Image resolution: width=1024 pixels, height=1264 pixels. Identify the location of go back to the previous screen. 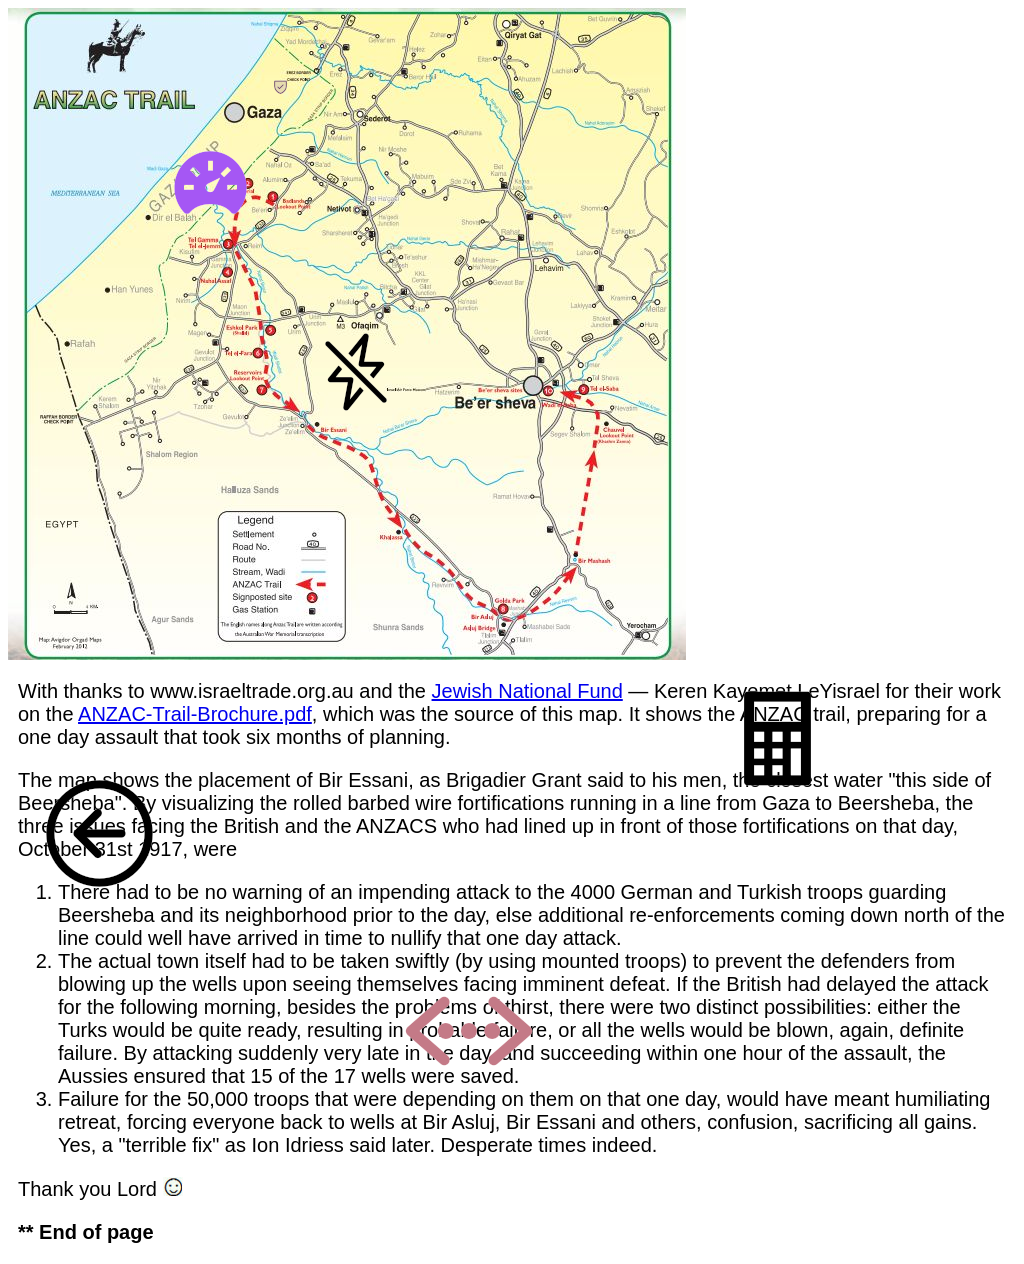
(99, 833).